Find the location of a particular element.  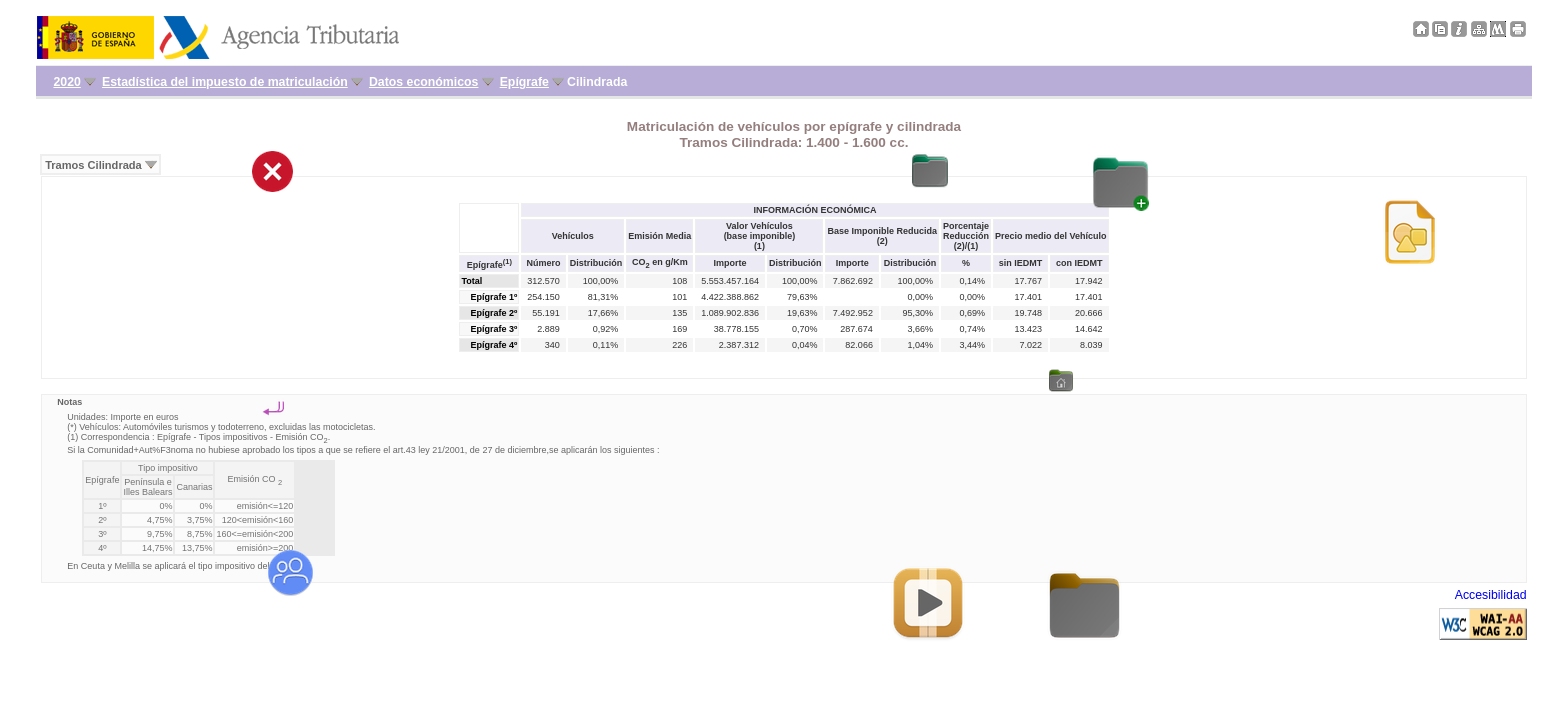

libreoffice draw template file is located at coordinates (1410, 232).